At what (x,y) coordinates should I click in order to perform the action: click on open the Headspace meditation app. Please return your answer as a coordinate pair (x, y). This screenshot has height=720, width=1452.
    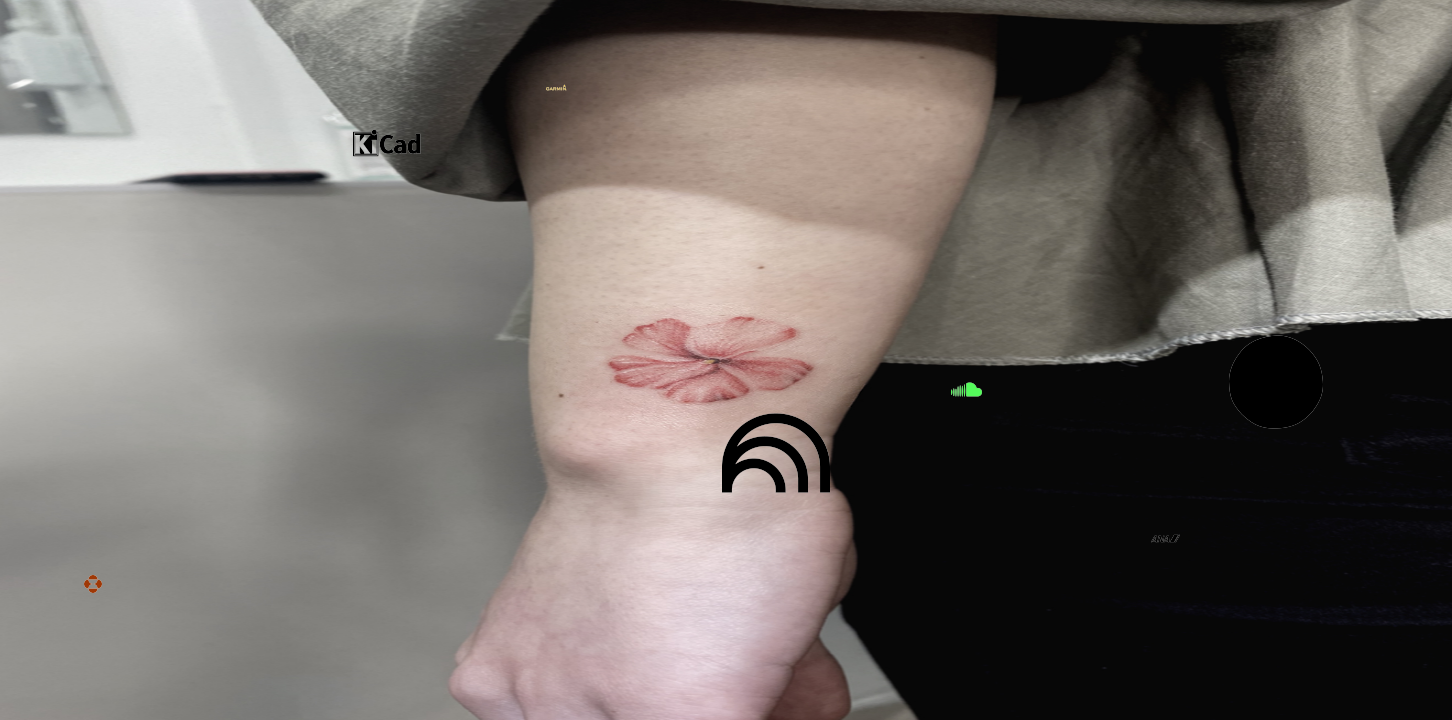
    Looking at the image, I should click on (1276, 382).